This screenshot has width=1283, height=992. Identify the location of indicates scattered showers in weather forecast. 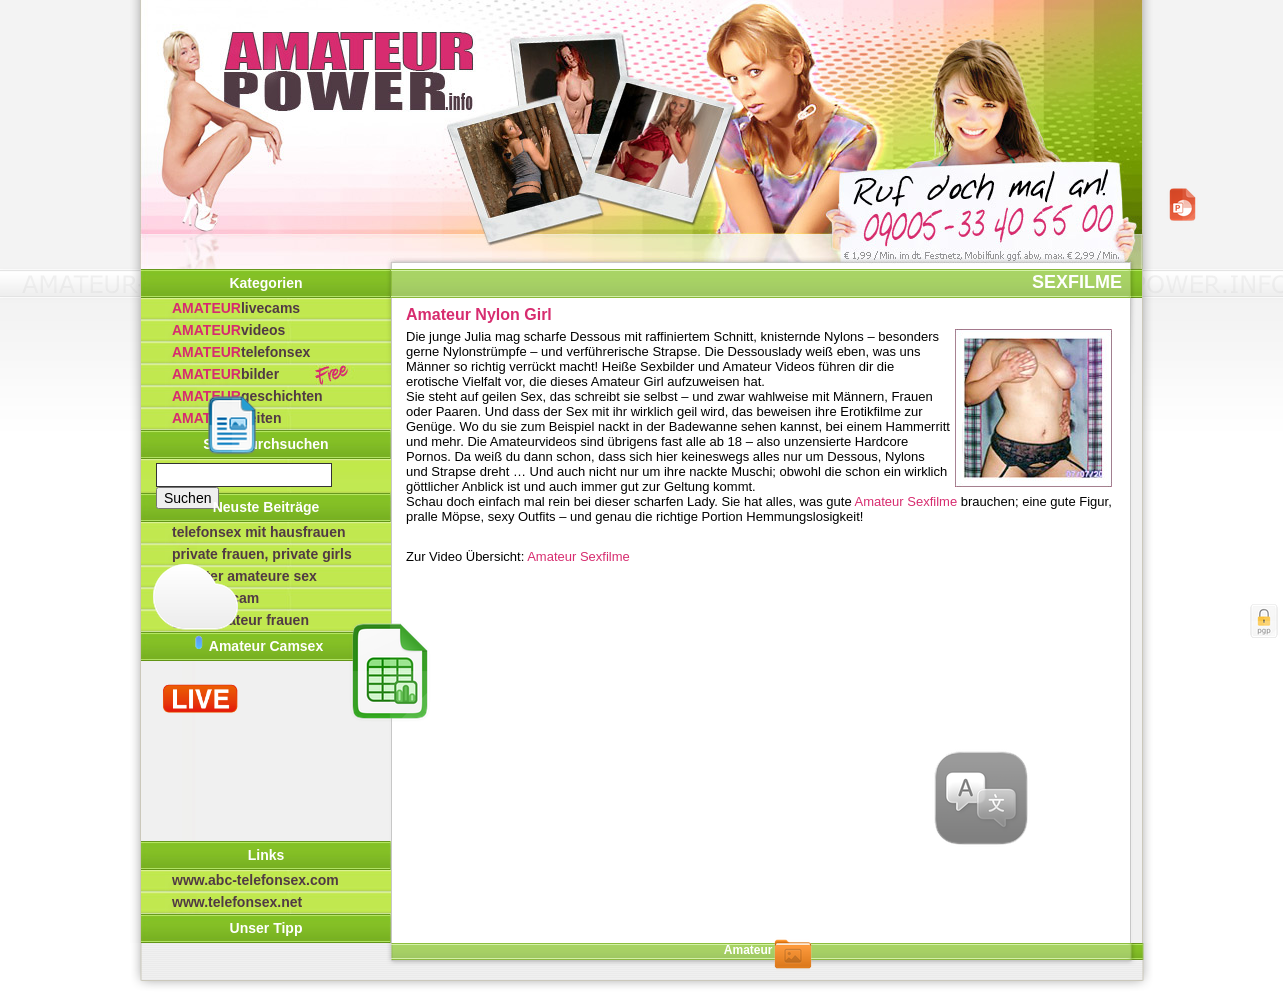
(195, 606).